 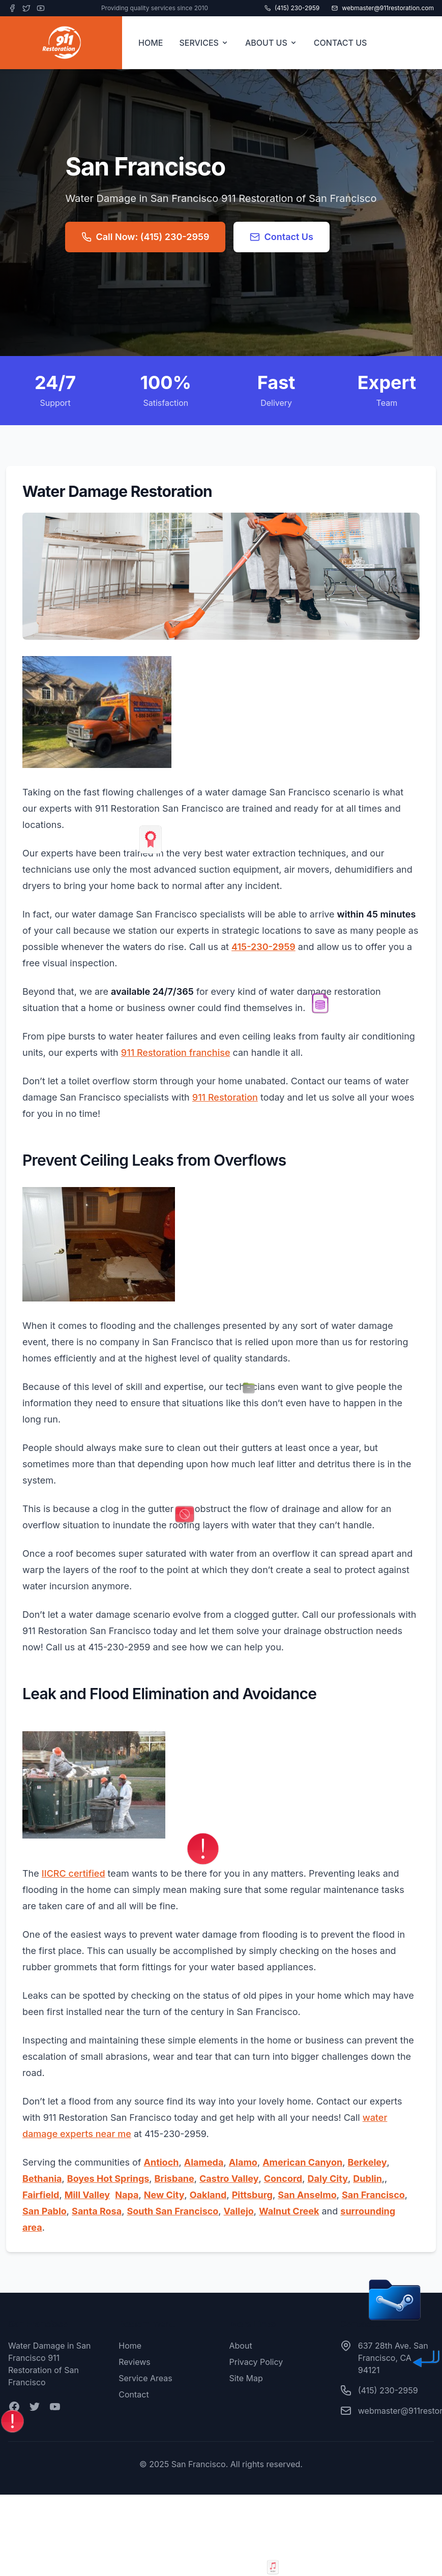 What do you see at coordinates (273, 2567) in the screenshot?
I see `a wav audio file` at bounding box center [273, 2567].